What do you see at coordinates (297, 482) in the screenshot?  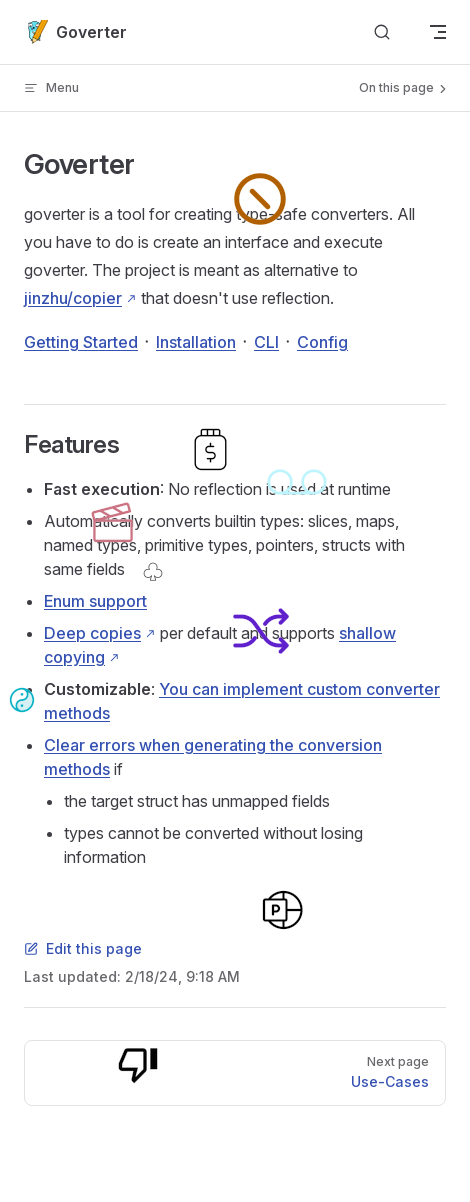 I see `access your voicemail messages` at bounding box center [297, 482].